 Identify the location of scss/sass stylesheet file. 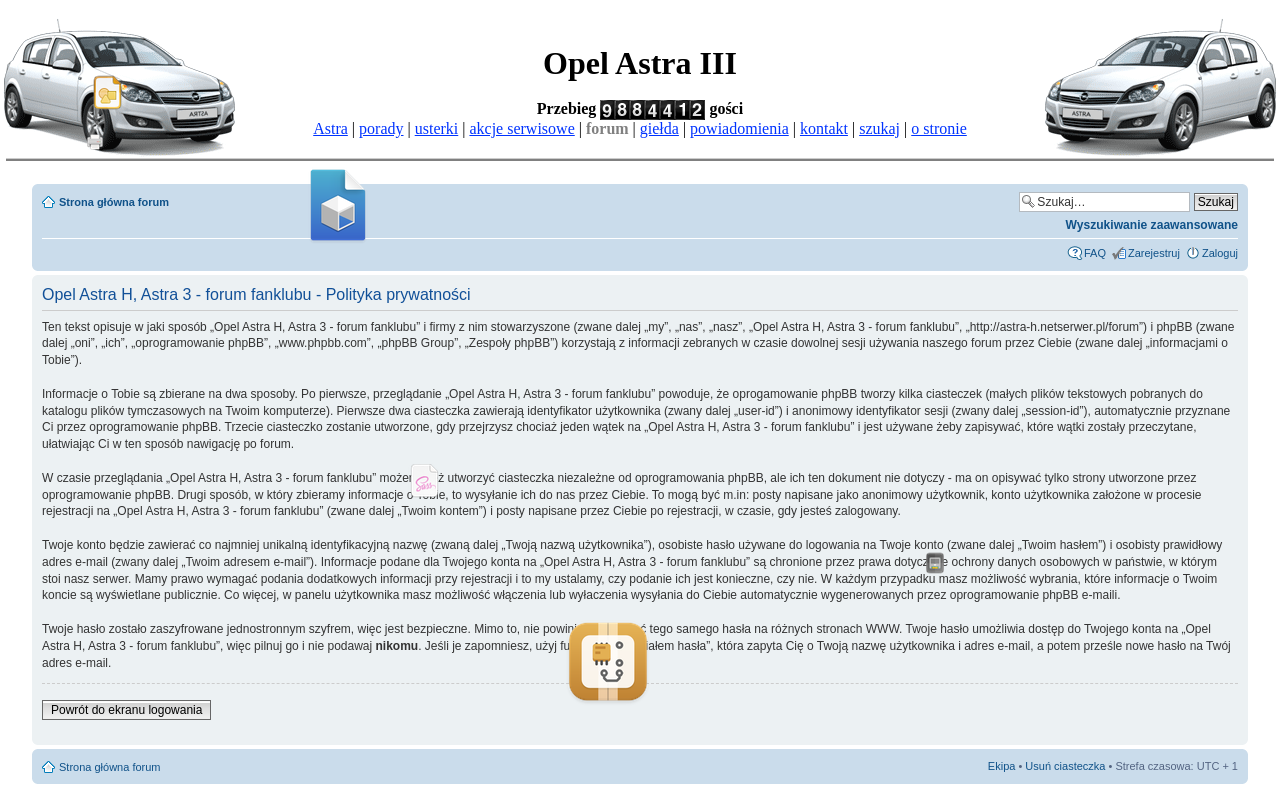
(424, 480).